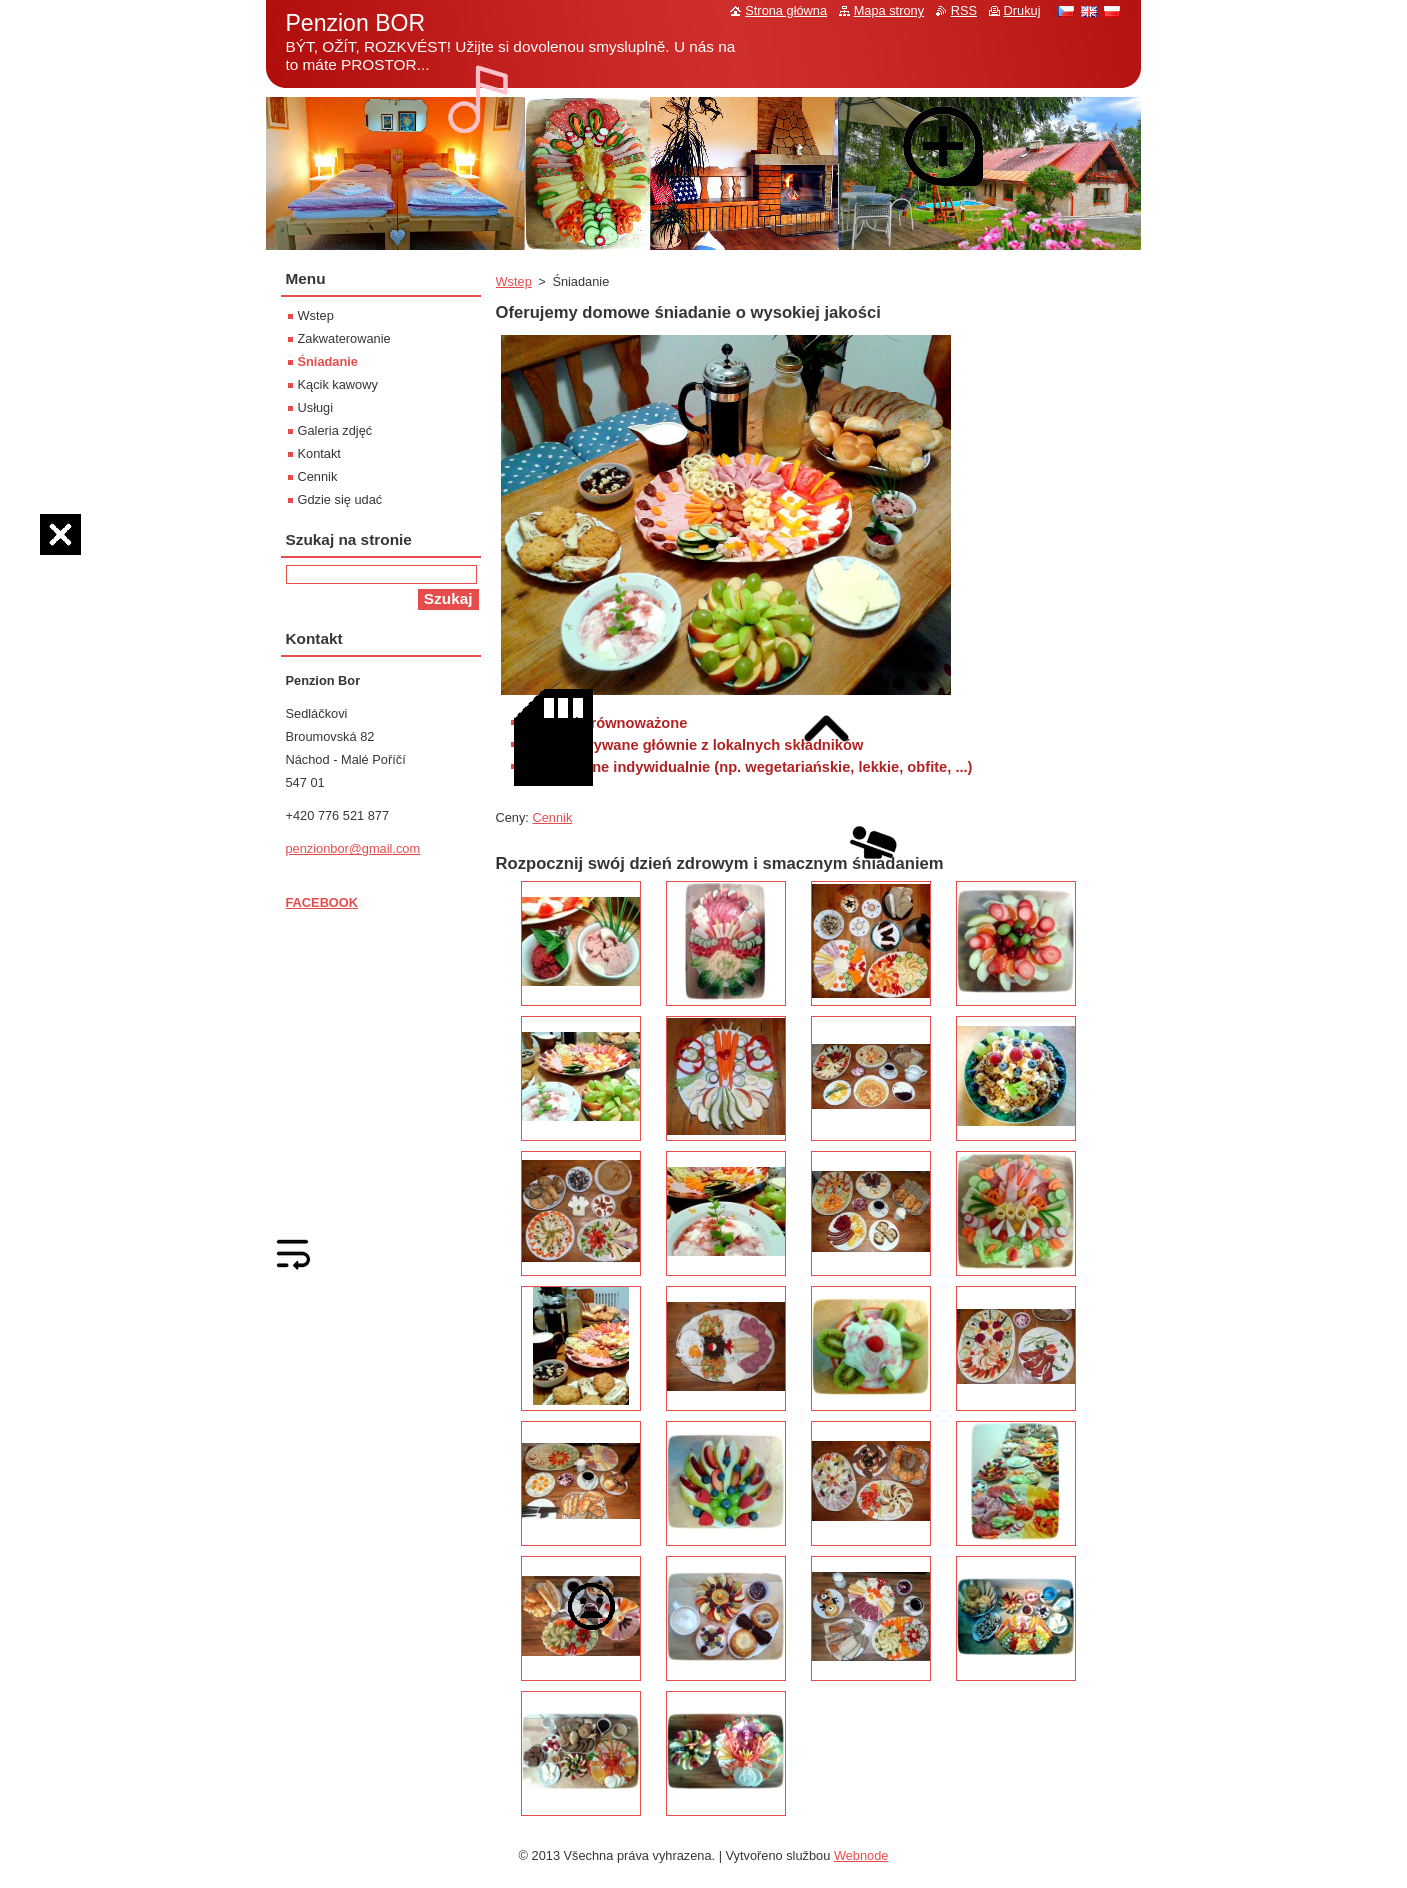  I want to click on access sd card storage, so click(553, 737).